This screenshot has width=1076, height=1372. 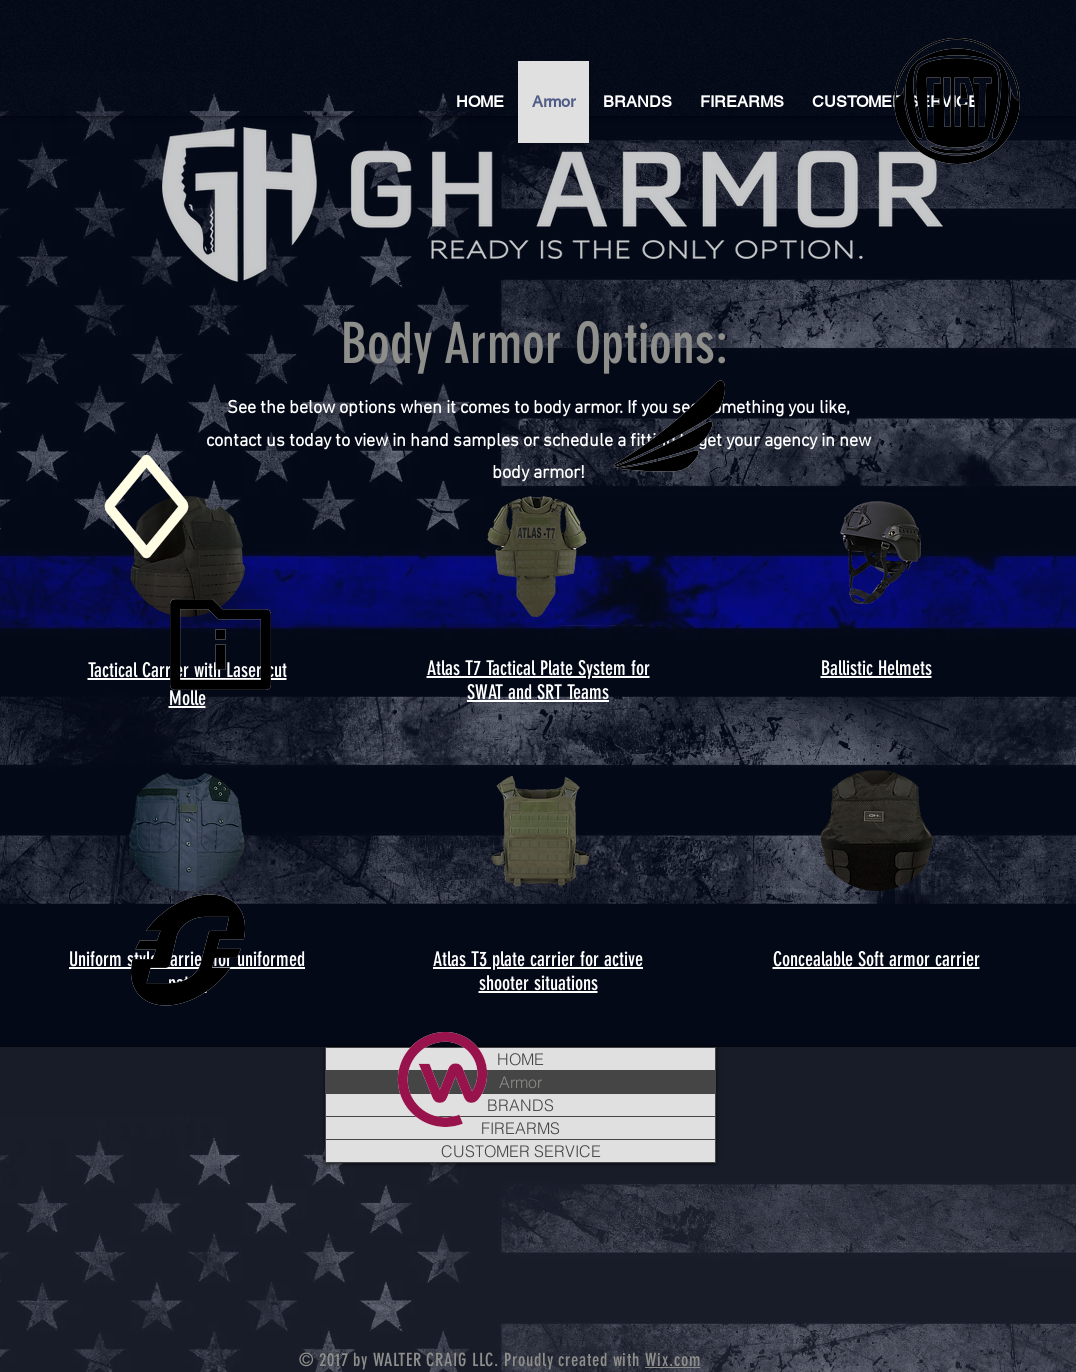 What do you see at coordinates (442, 1079) in the screenshot?
I see `open Workplace by Meta` at bounding box center [442, 1079].